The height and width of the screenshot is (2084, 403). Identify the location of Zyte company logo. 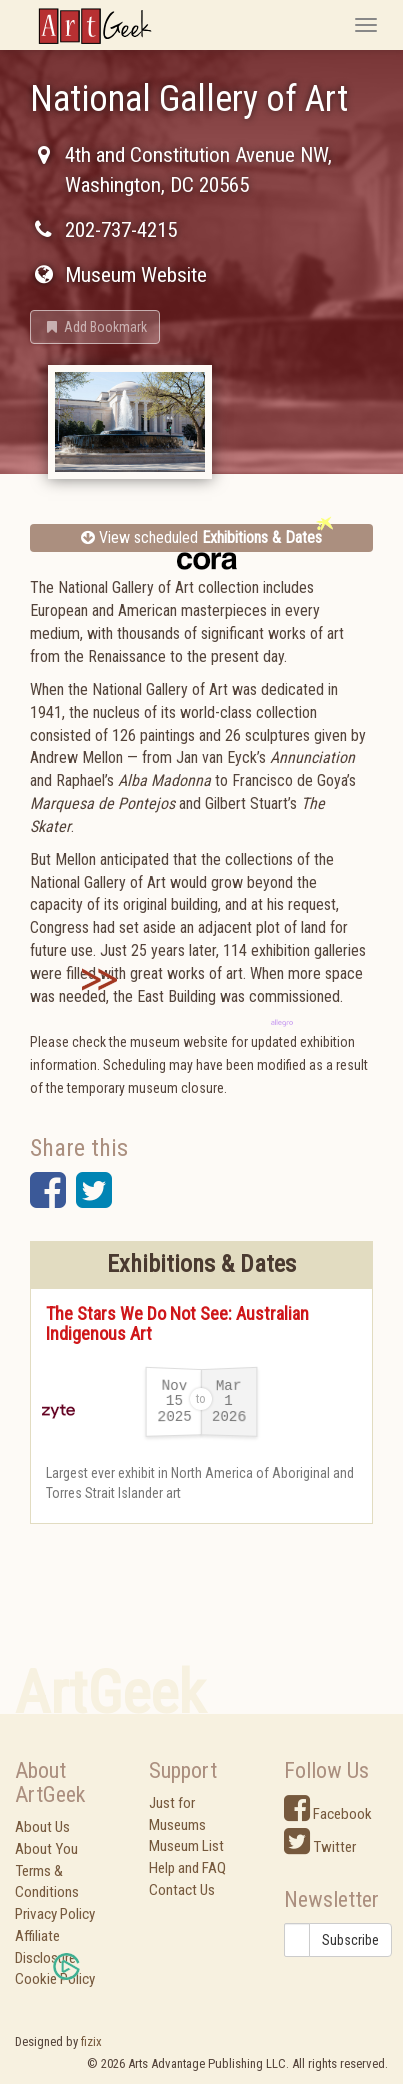
(58, 1411).